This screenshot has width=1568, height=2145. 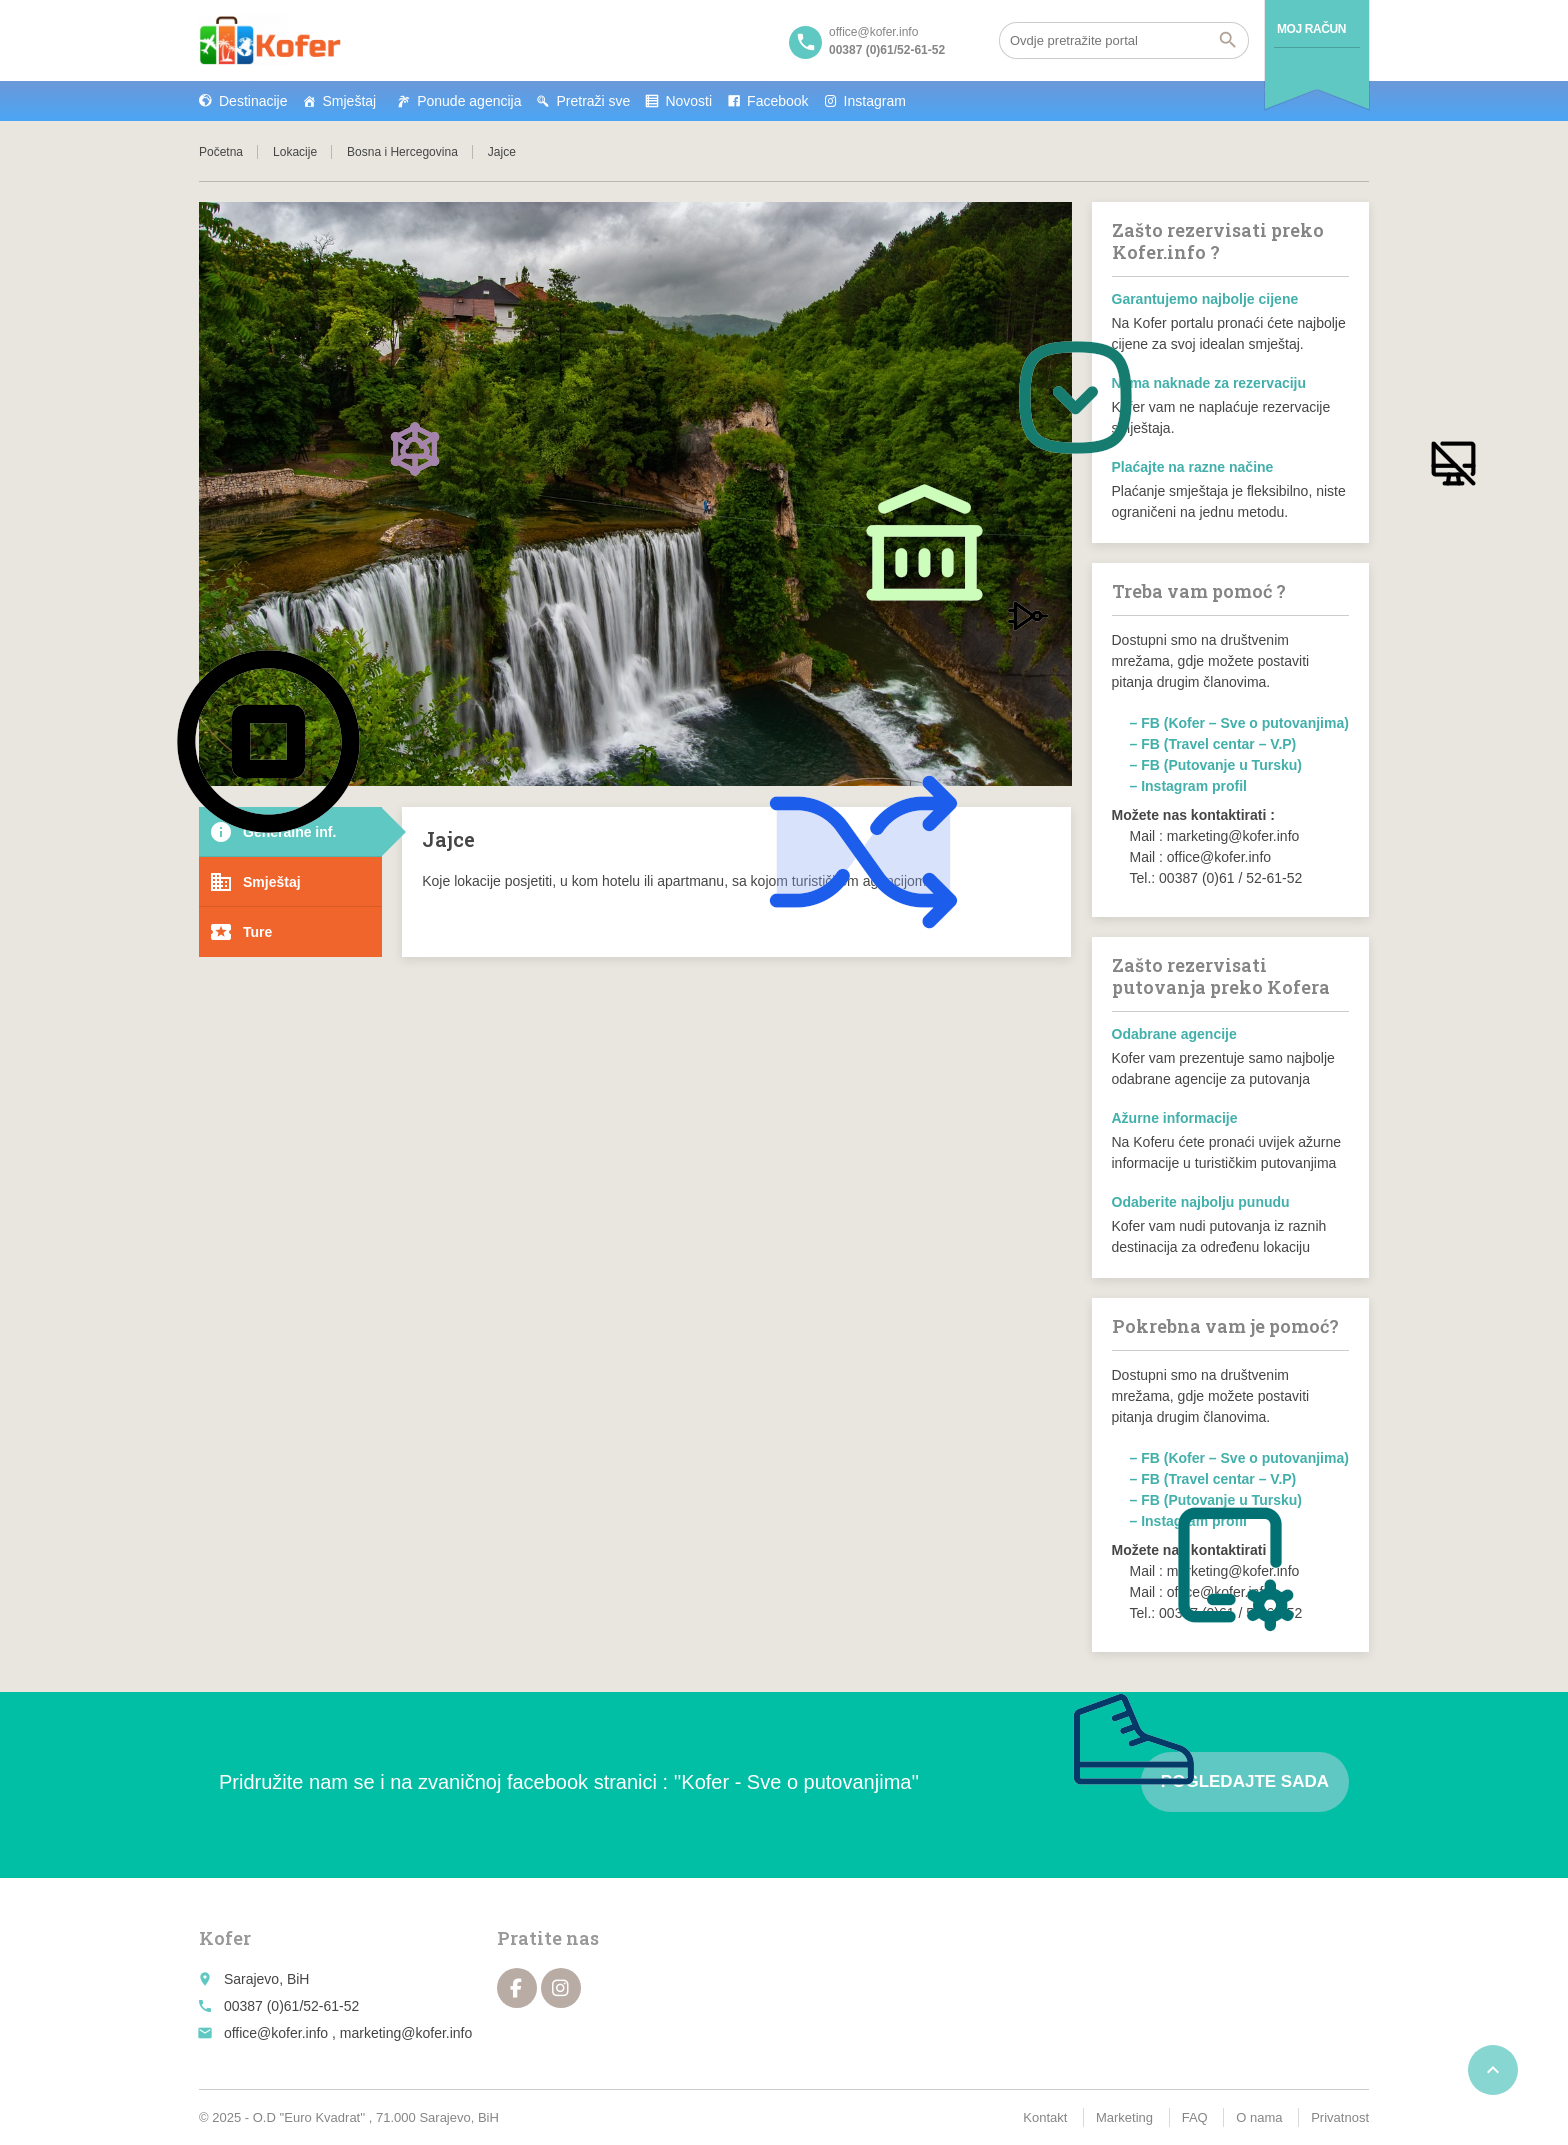 I want to click on shuffle playlist or queue order, so click(x=860, y=852).